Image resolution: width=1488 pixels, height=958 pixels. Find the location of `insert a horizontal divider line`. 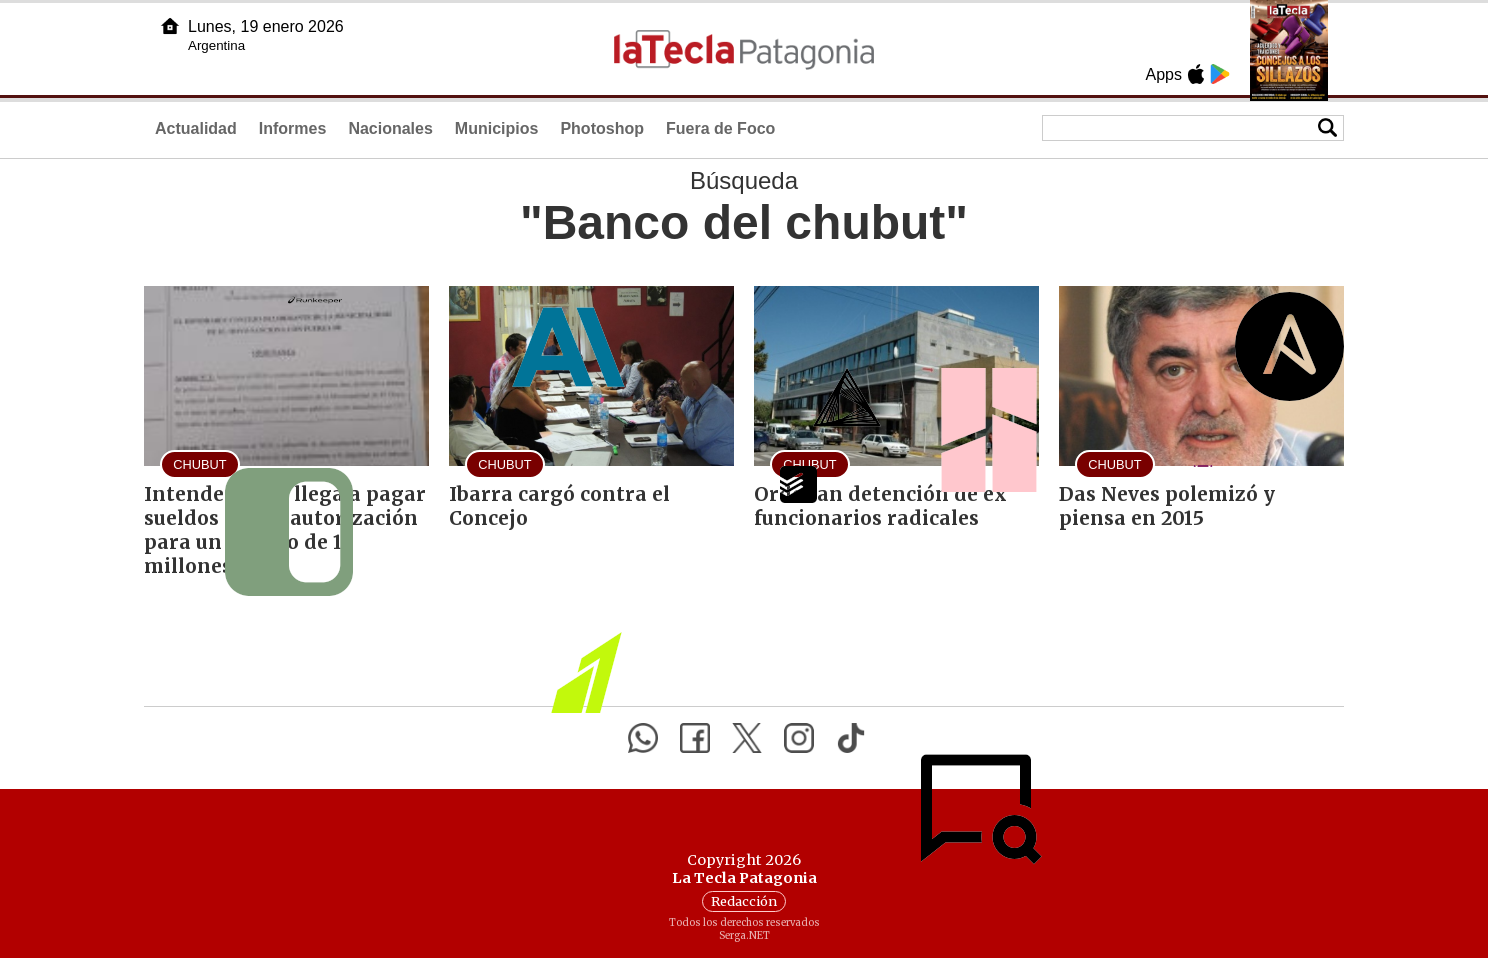

insert a horizontal divider line is located at coordinates (1203, 466).